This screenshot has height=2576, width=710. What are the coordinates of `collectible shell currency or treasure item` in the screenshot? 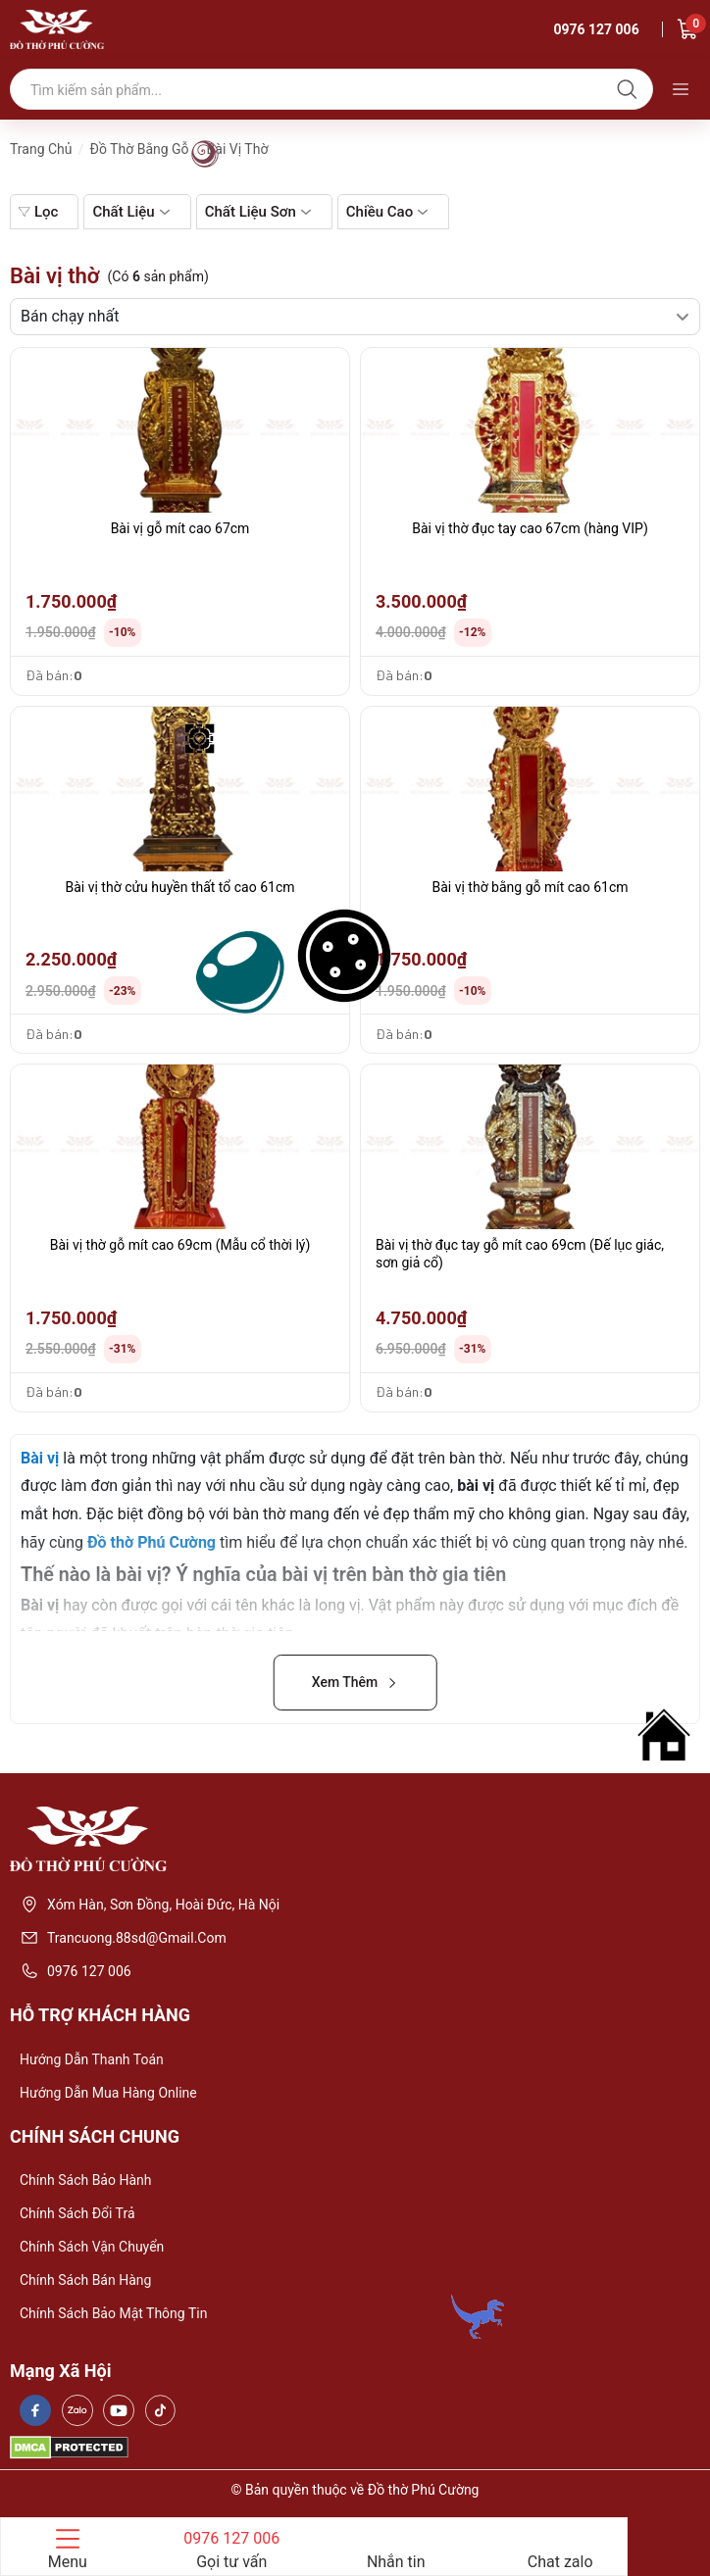 It's located at (205, 154).